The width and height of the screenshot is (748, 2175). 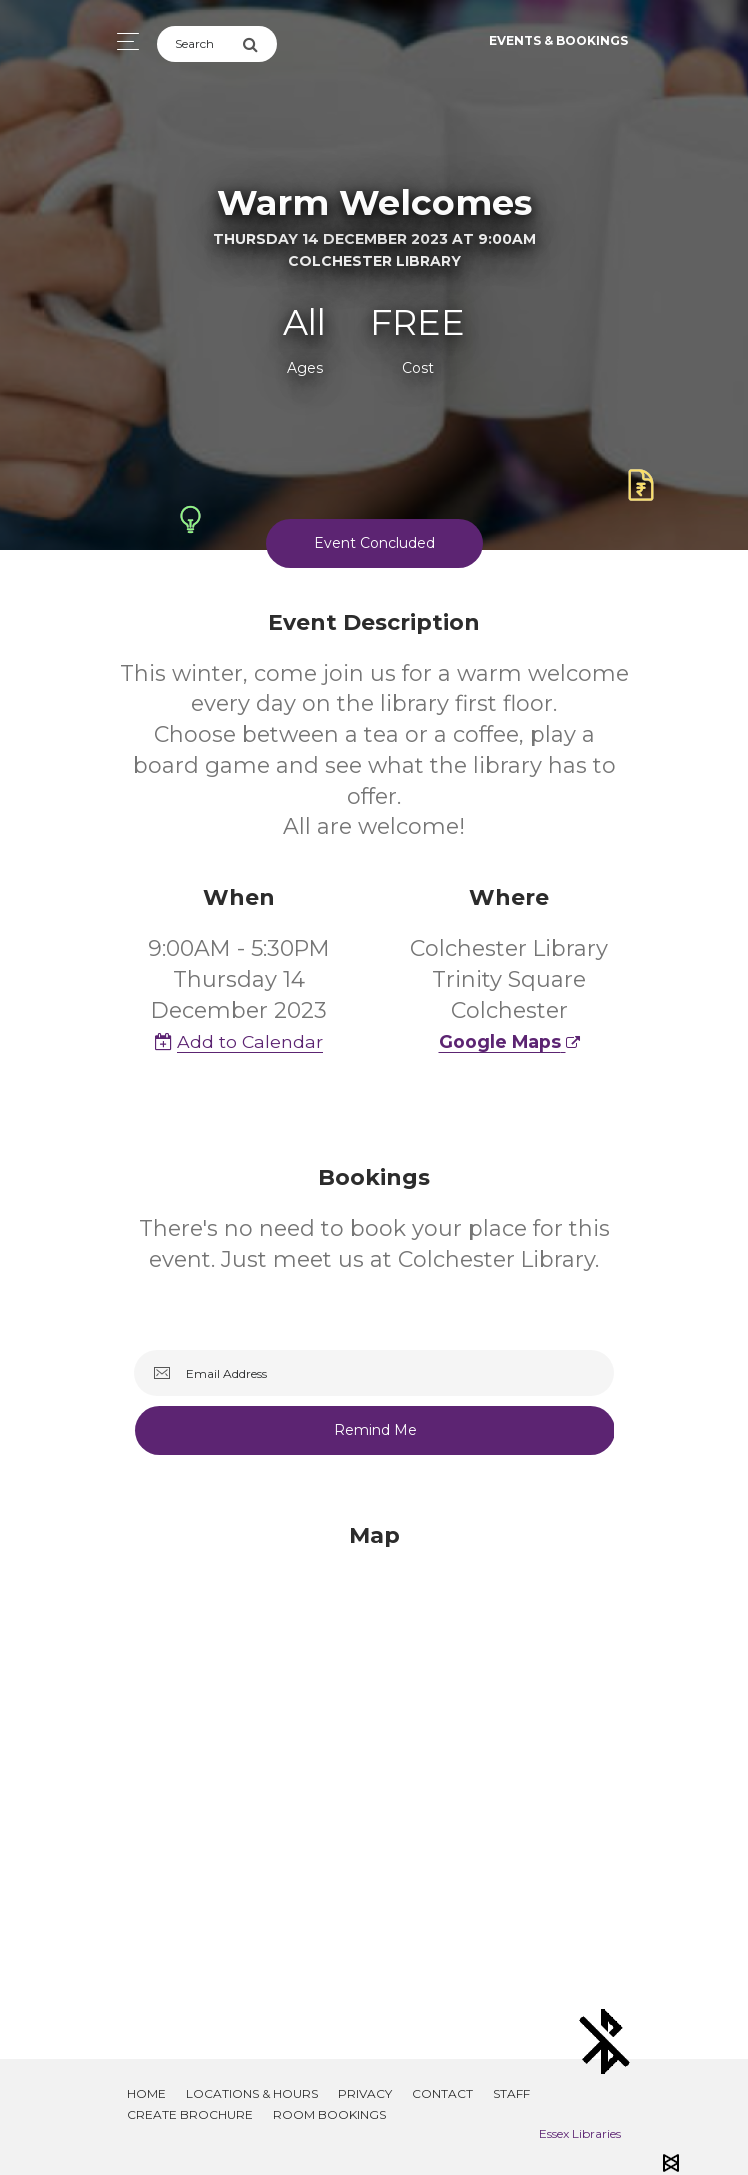 What do you see at coordinates (190, 519) in the screenshot?
I see `view tips or suggestions` at bounding box center [190, 519].